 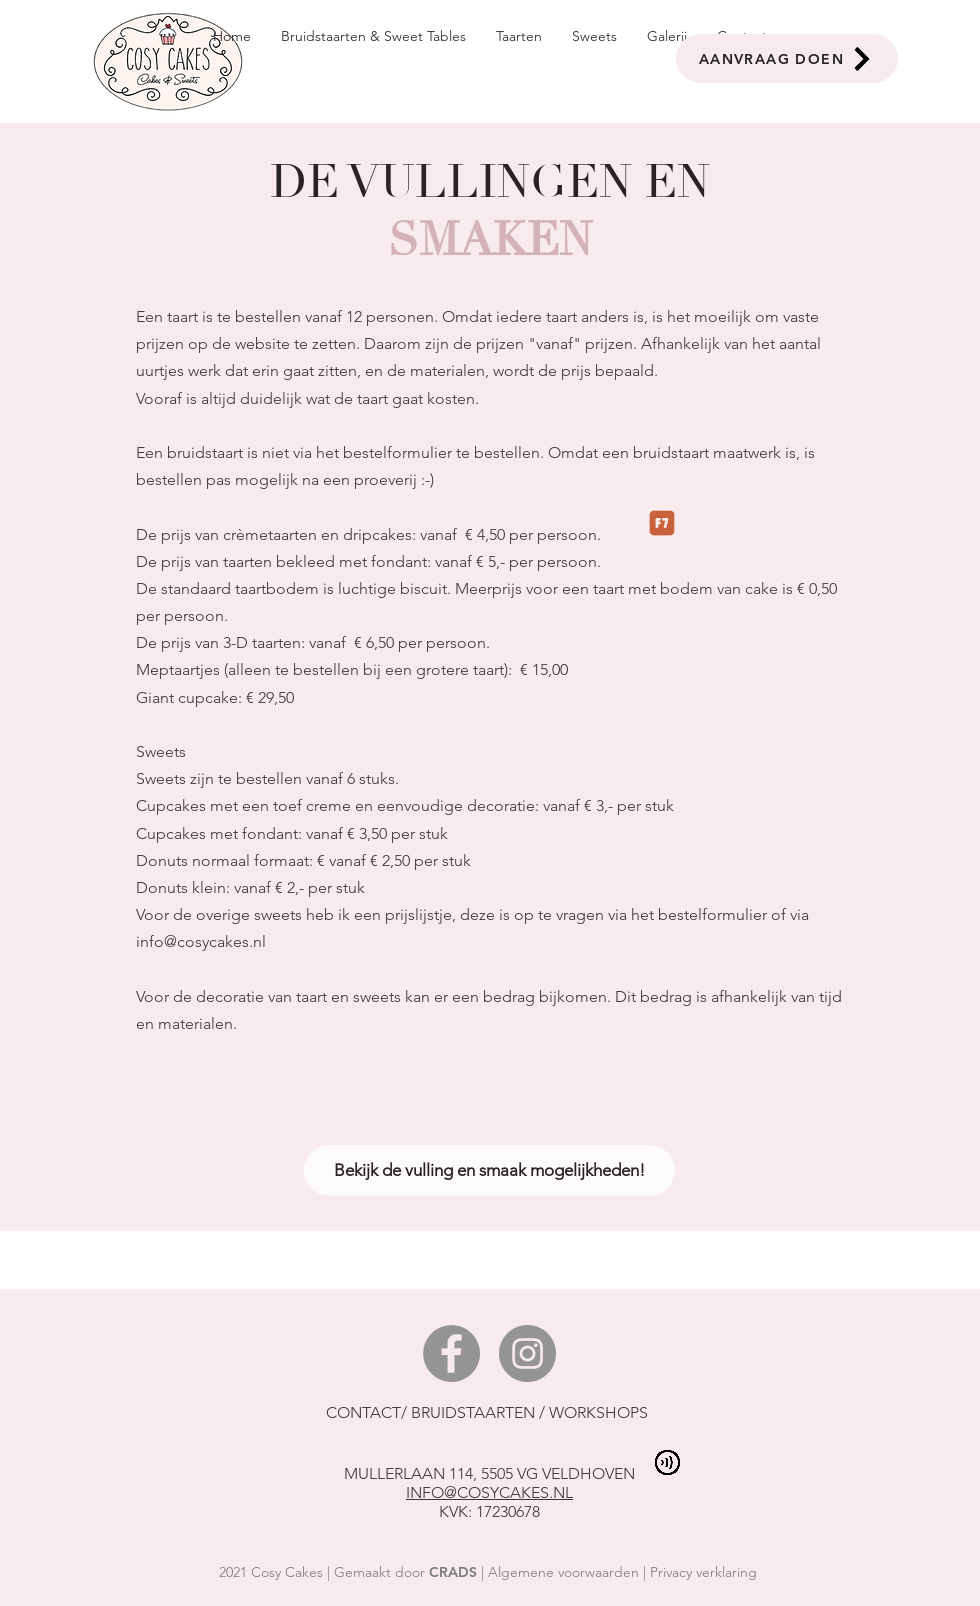 What do you see at coordinates (662, 523) in the screenshot?
I see `F7 keyboard function key` at bounding box center [662, 523].